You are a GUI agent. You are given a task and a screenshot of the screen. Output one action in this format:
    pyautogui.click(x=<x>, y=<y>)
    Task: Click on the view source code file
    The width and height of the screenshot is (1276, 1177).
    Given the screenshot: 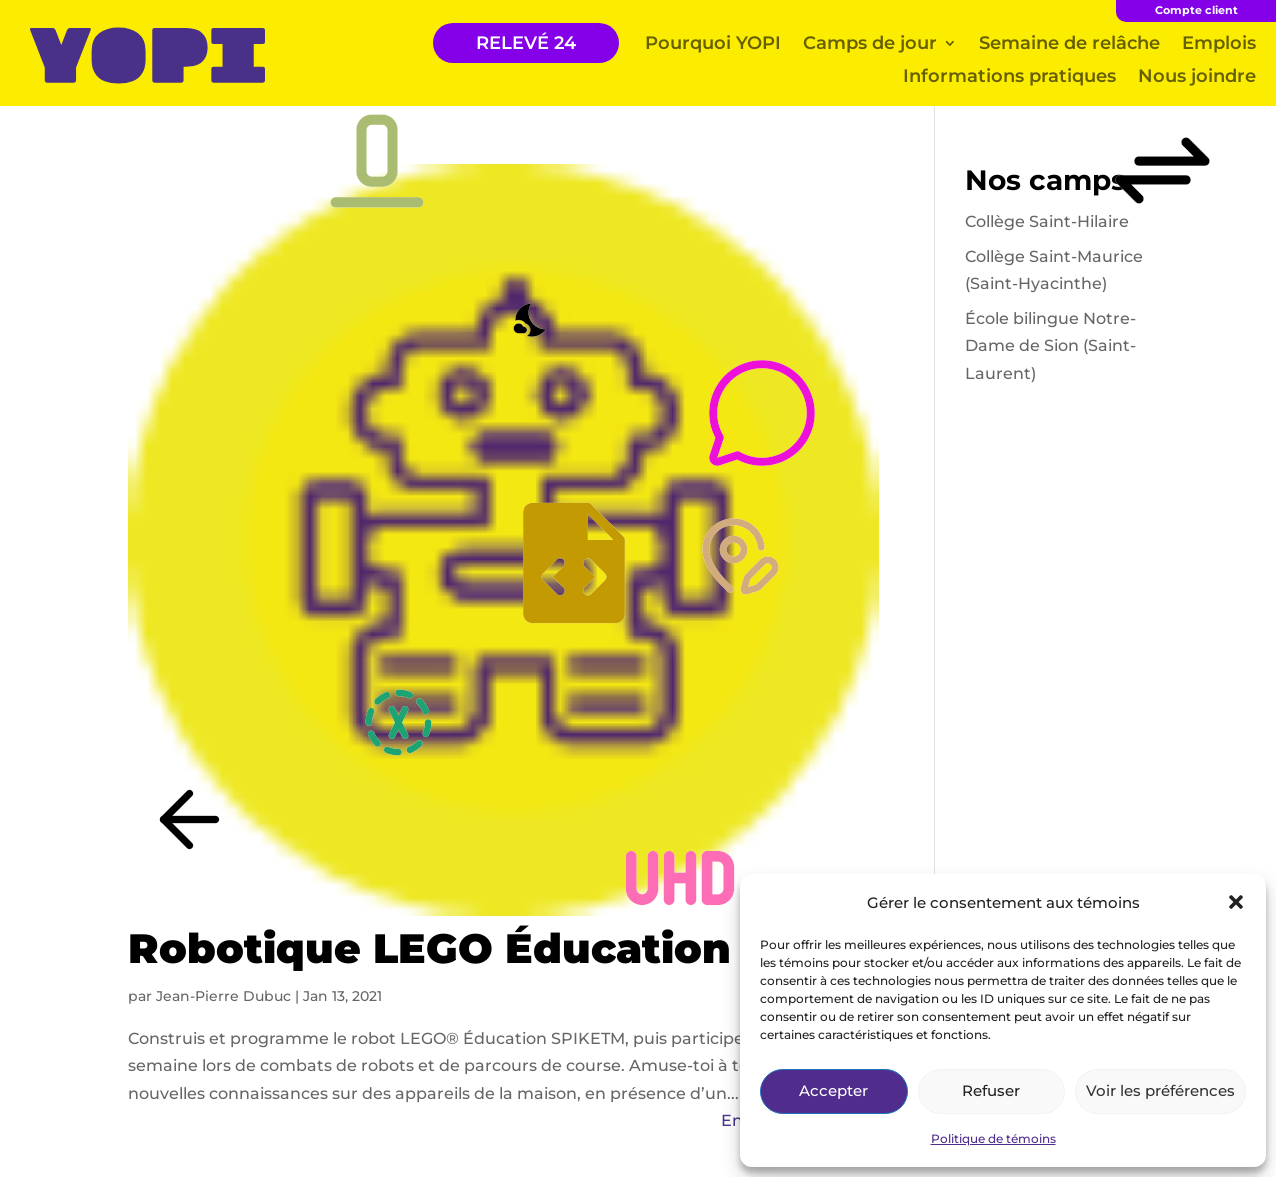 What is the action you would take?
    pyautogui.click(x=574, y=563)
    